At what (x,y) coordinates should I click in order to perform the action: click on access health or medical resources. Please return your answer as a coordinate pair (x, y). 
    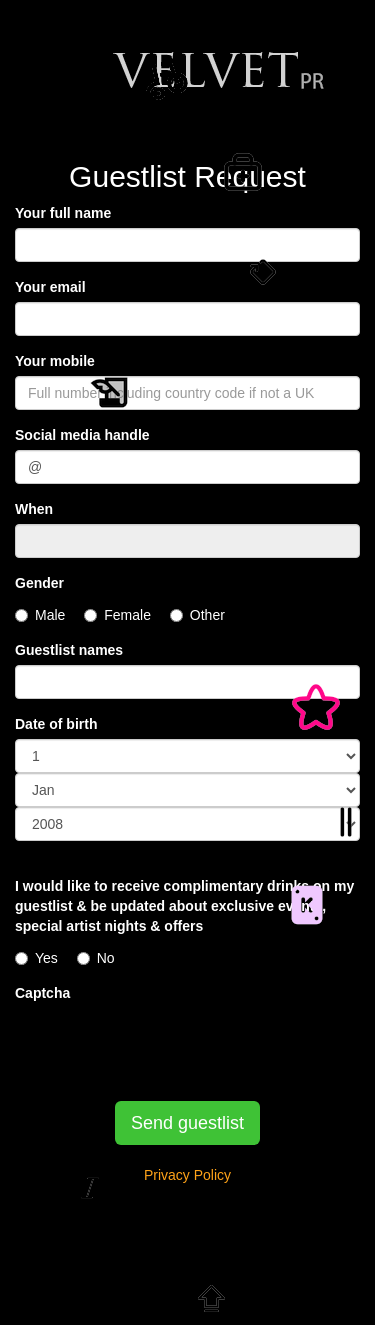
    Looking at the image, I should click on (243, 172).